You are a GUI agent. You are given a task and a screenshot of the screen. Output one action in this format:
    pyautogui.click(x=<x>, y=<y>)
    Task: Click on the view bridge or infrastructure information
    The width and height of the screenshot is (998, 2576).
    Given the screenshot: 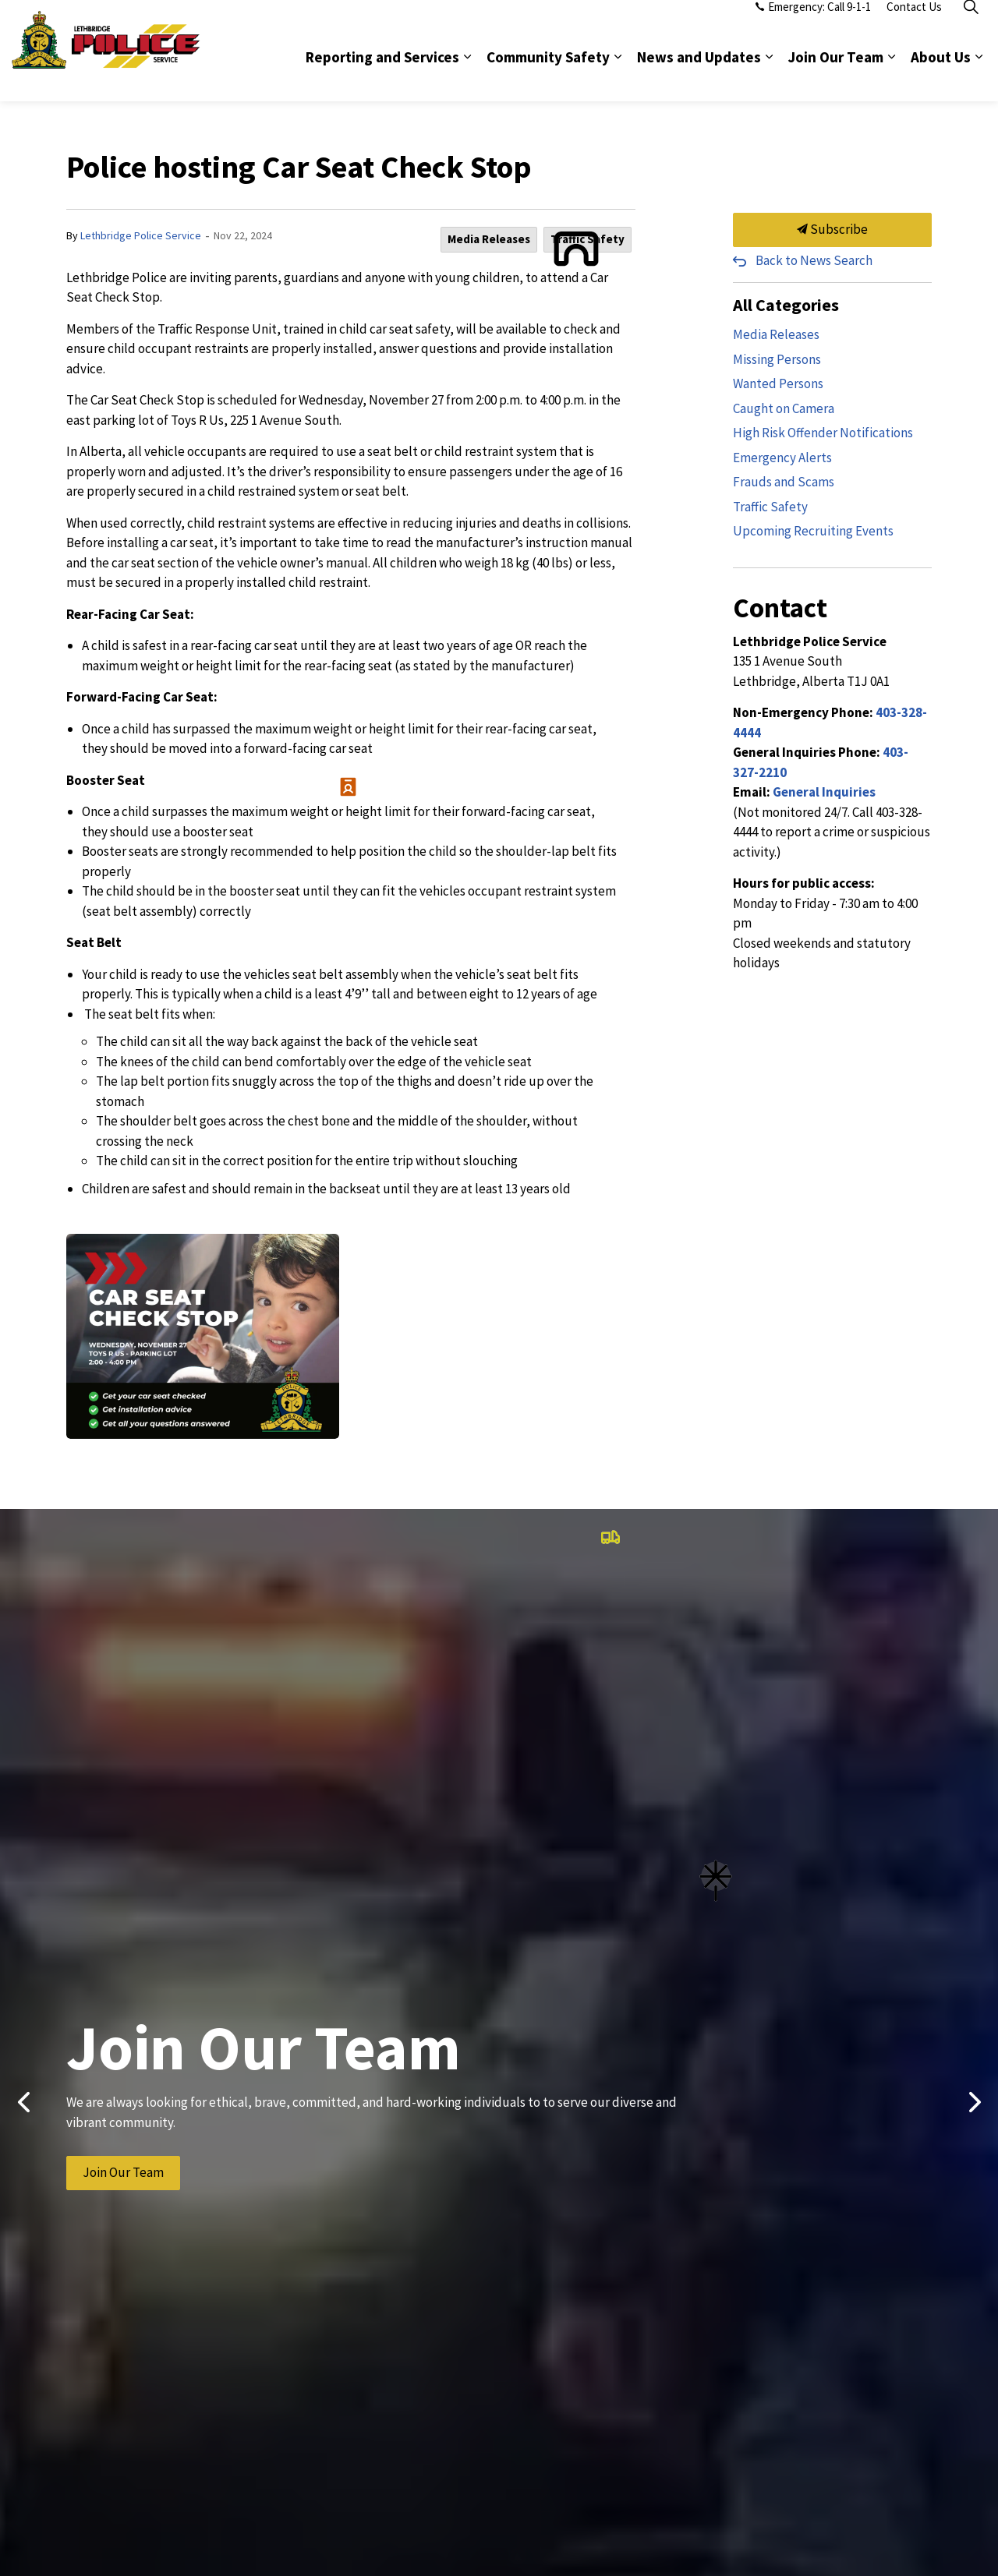 What is the action you would take?
    pyautogui.click(x=576, y=246)
    